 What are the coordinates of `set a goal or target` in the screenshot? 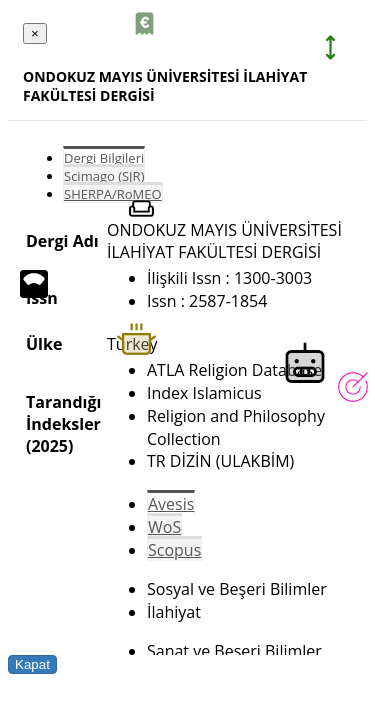 It's located at (353, 387).